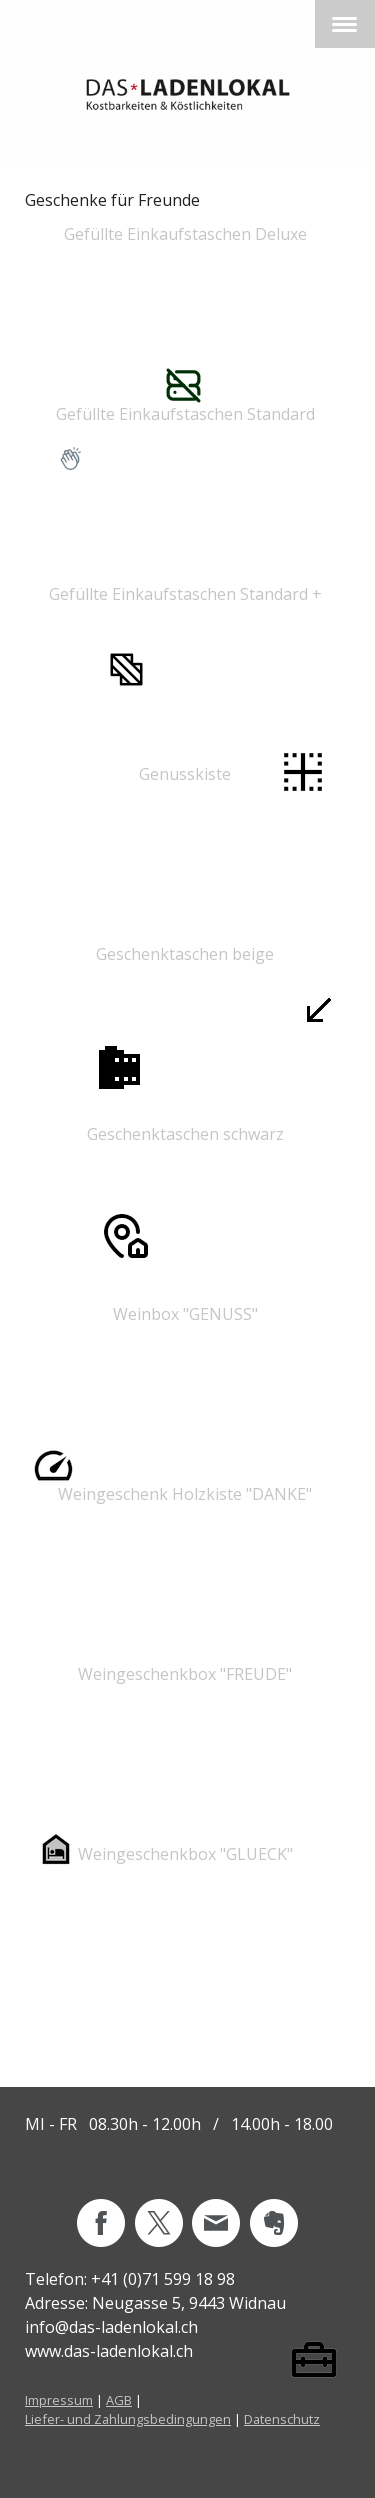 Image resolution: width=375 pixels, height=2498 pixels. What do you see at coordinates (53, 1465) in the screenshot?
I see `adjust playback speed` at bounding box center [53, 1465].